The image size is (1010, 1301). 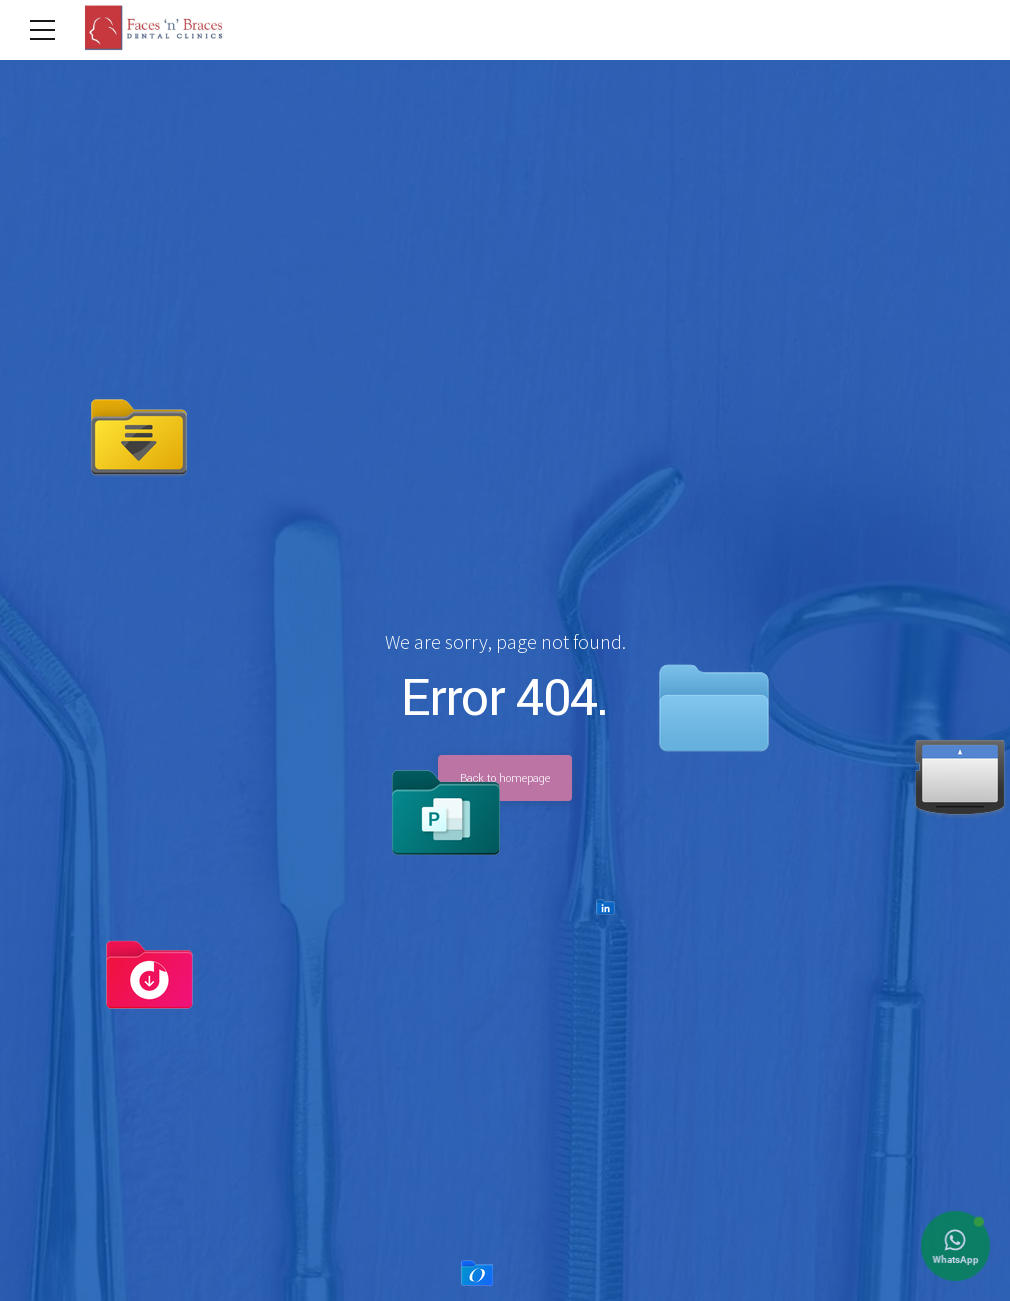 What do you see at coordinates (138, 439) in the screenshot?
I see `open your getgo download manager folder` at bounding box center [138, 439].